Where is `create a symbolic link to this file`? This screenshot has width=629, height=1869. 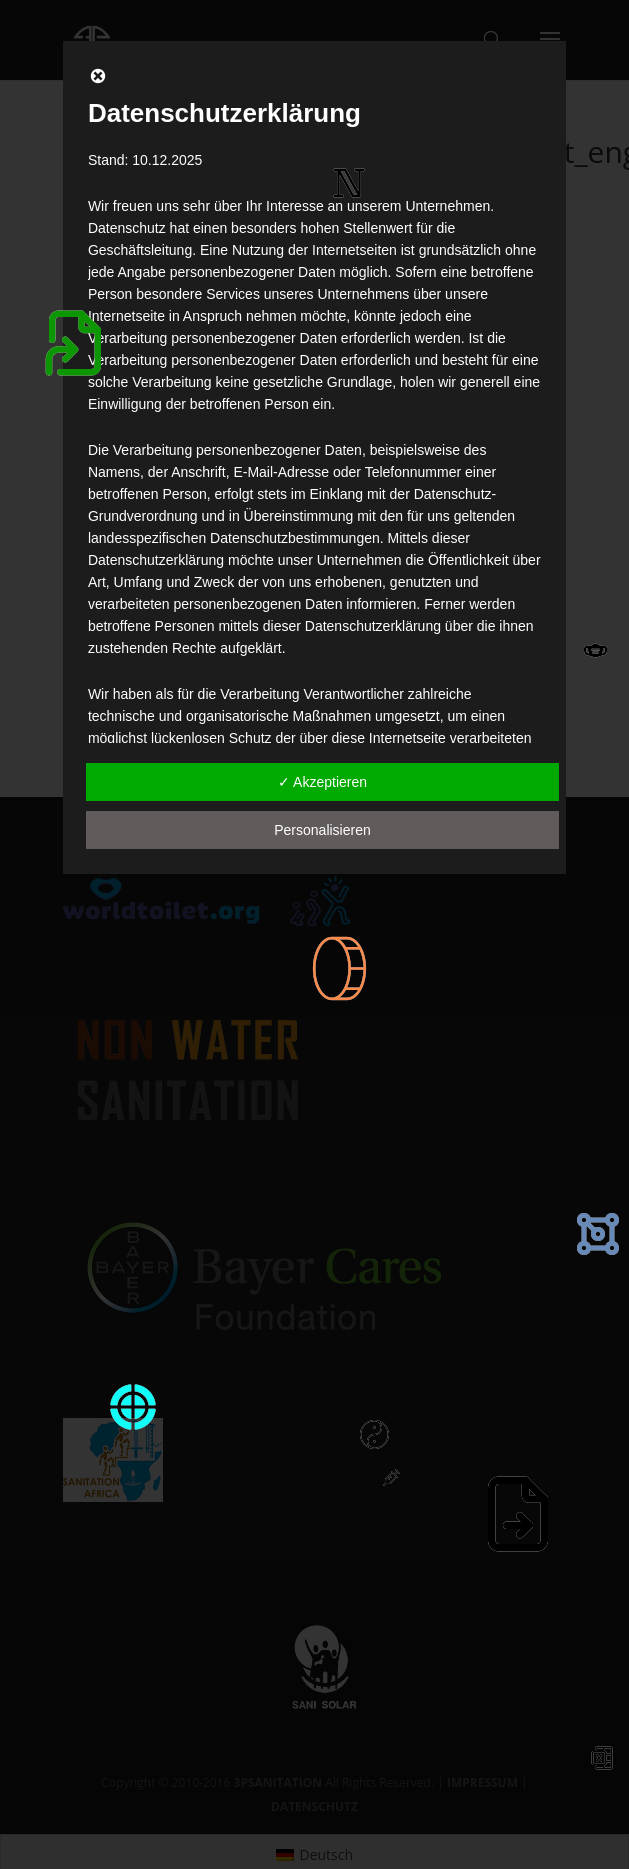 create a symbolic link to this file is located at coordinates (75, 343).